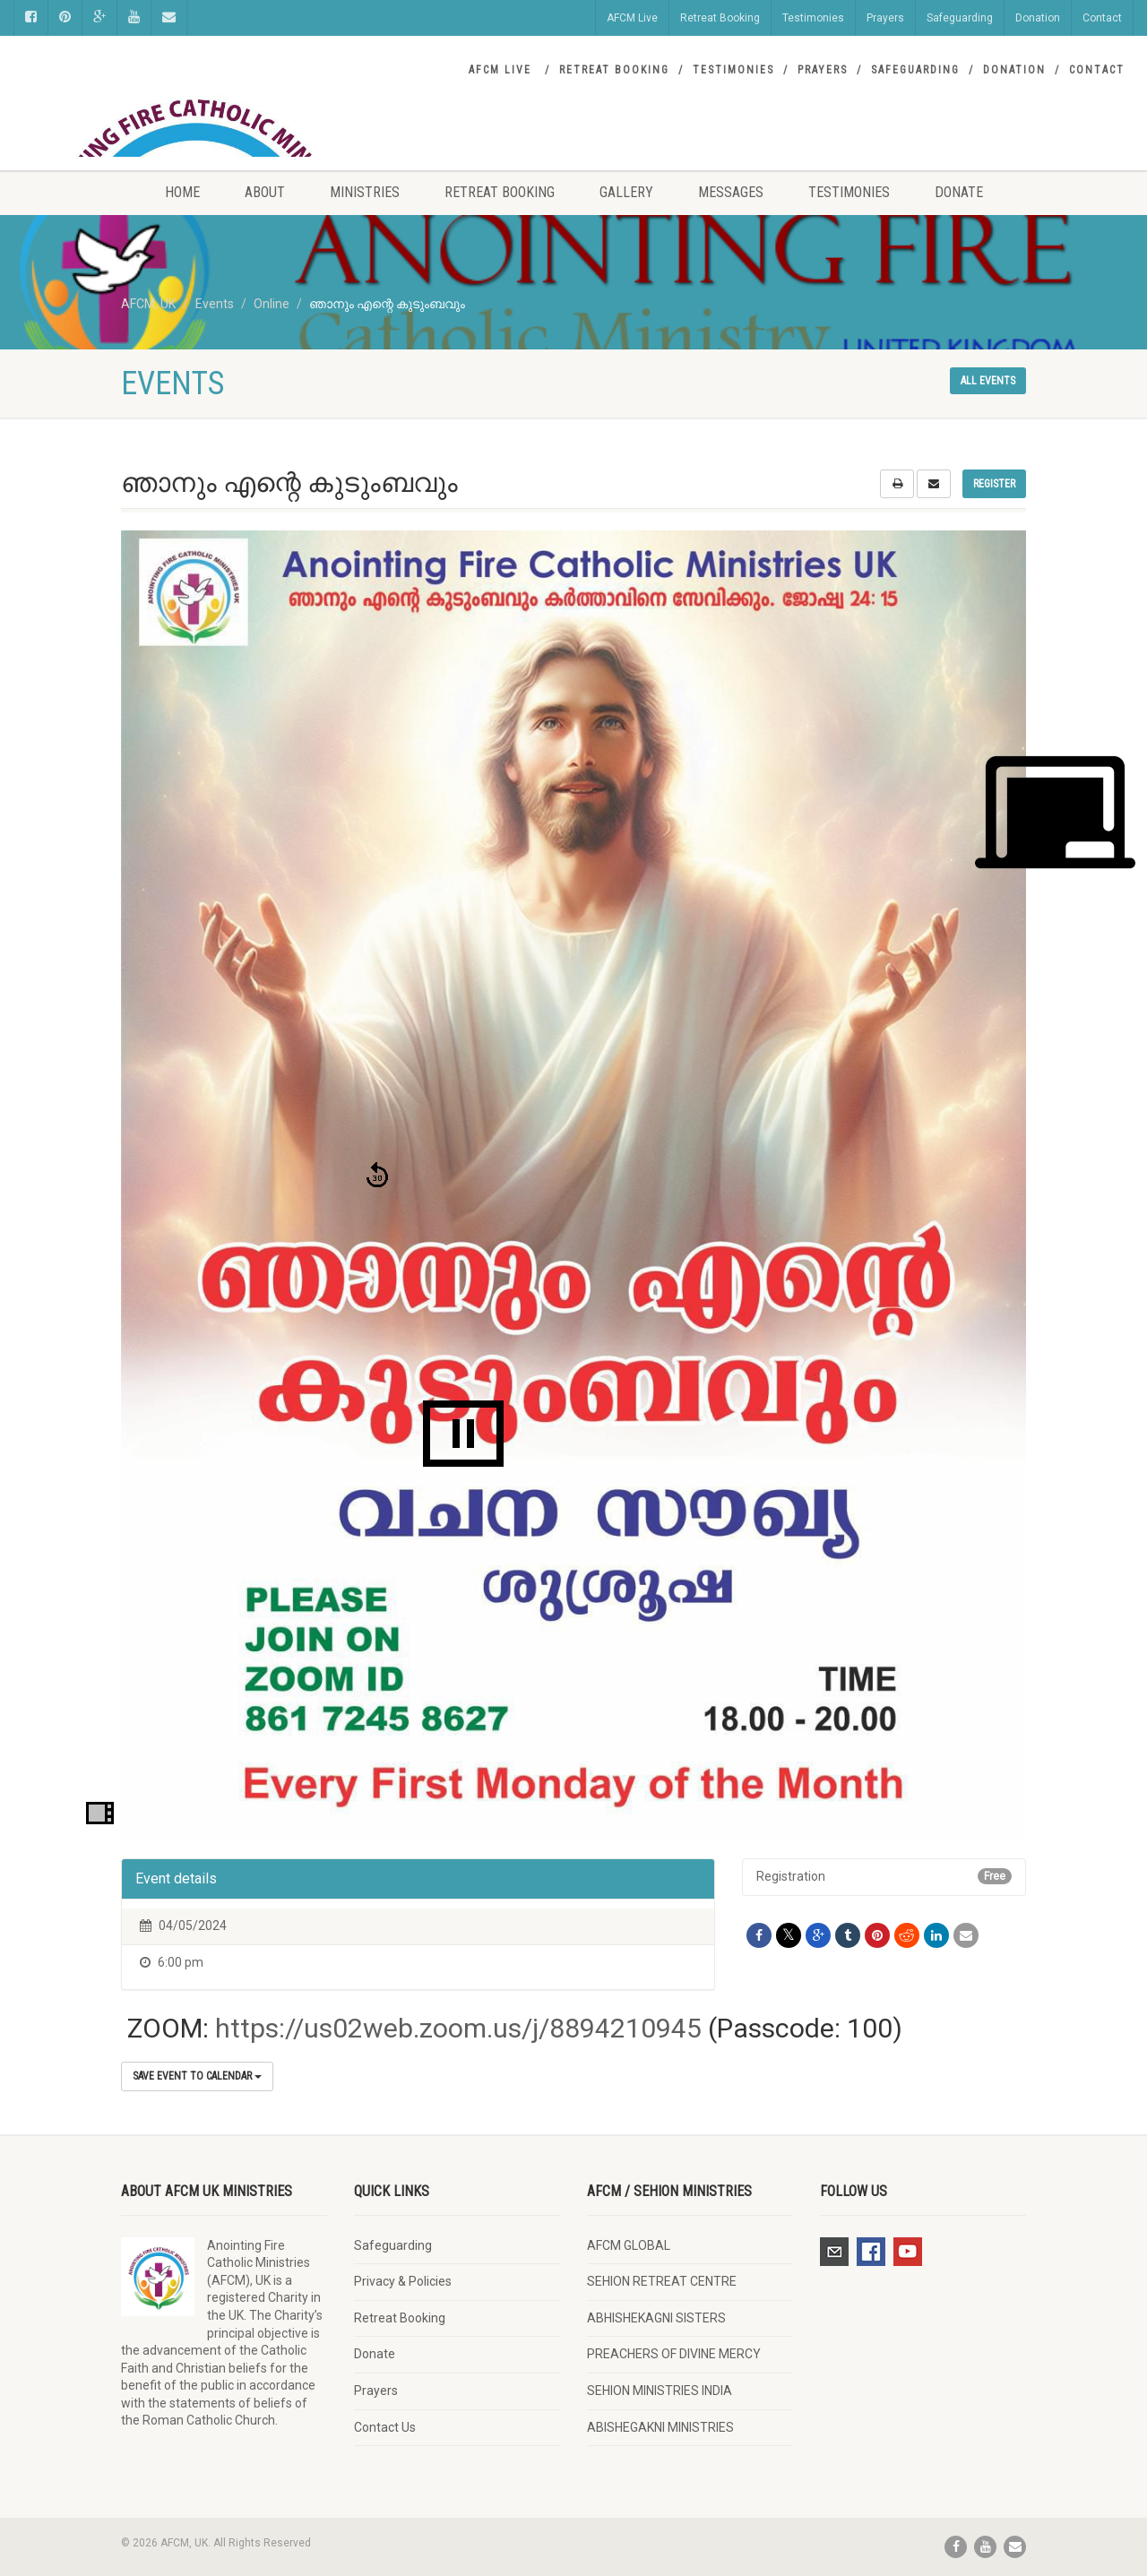 The width and height of the screenshot is (1147, 2576). What do you see at coordinates (1055, 814) in the screenshot?
I see `access whiteboard or presentation mode` at bounding box center [1055, 814].